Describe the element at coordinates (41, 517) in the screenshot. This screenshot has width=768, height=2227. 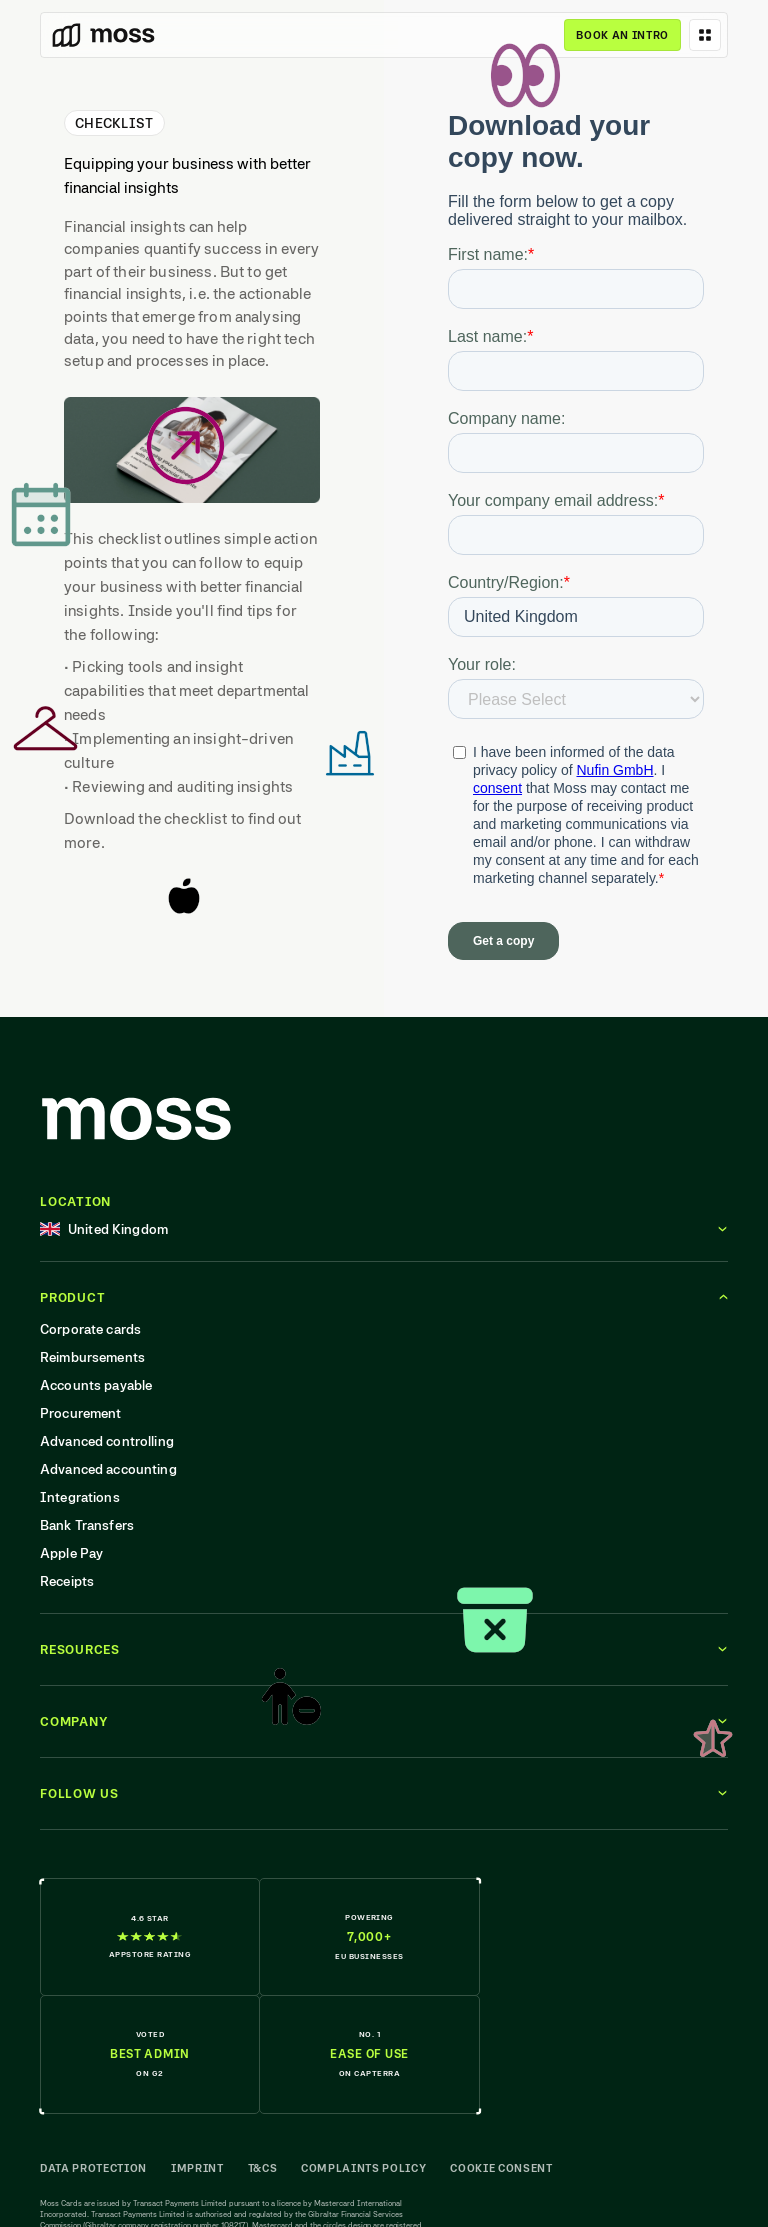
I see `view calendar or scheduled events` at that location.